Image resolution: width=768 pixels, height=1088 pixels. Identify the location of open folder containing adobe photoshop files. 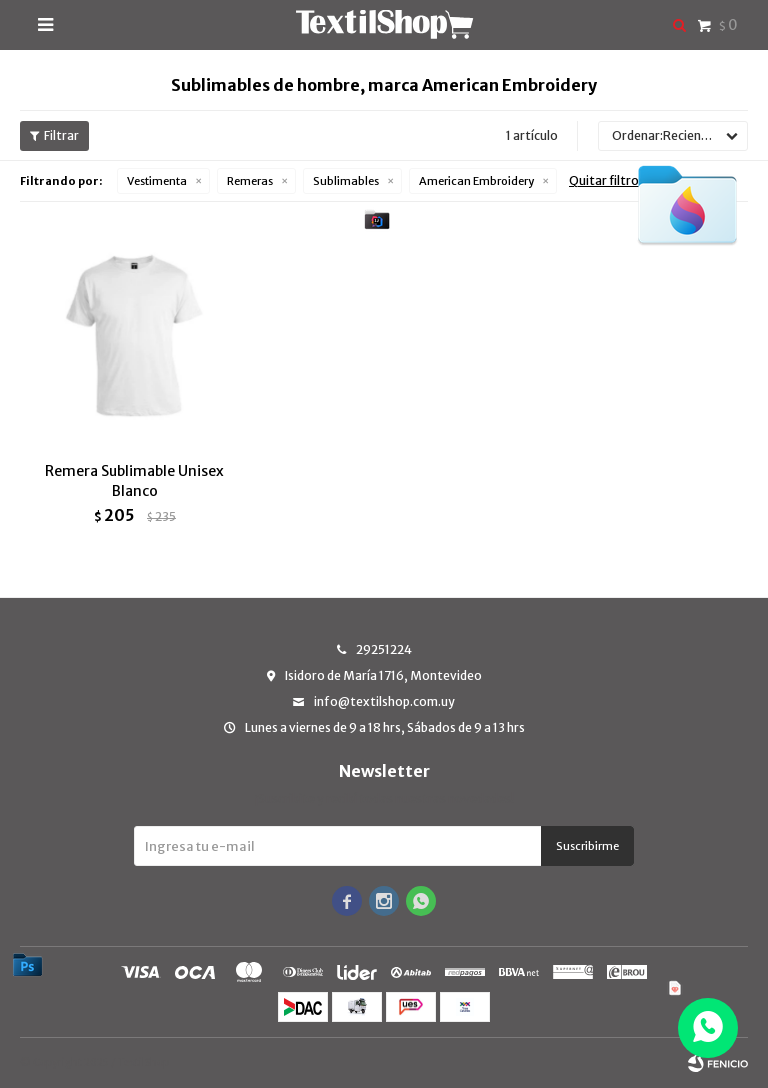
(27, 965).